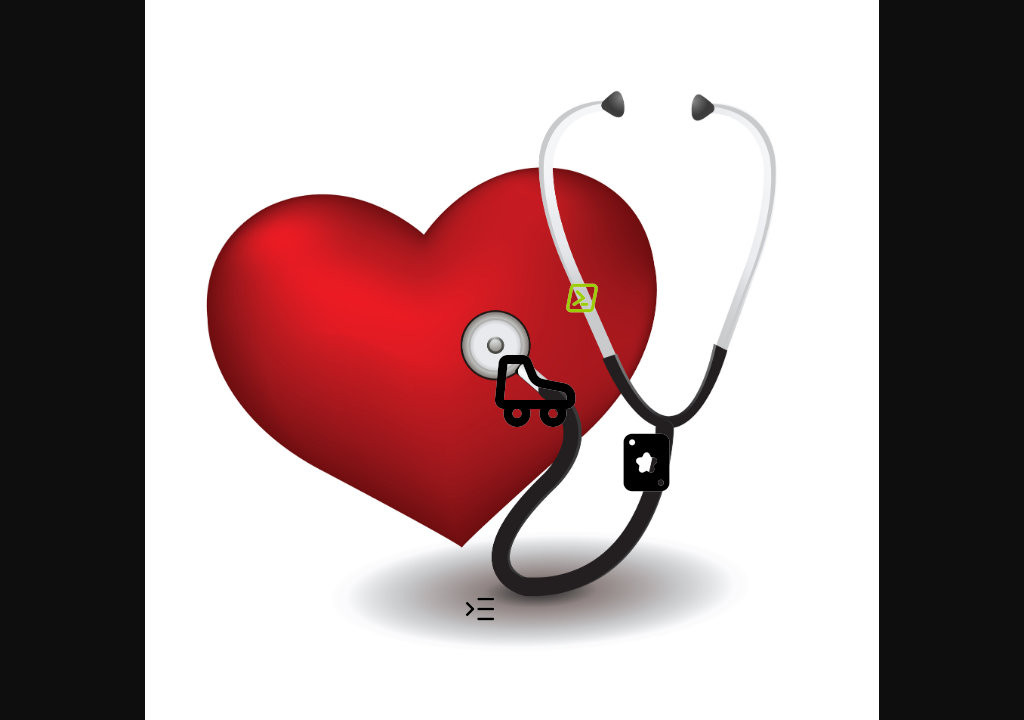 The image size is (1024, 720). I want to click on browse roller skating activities or locations, so click(535, 391).